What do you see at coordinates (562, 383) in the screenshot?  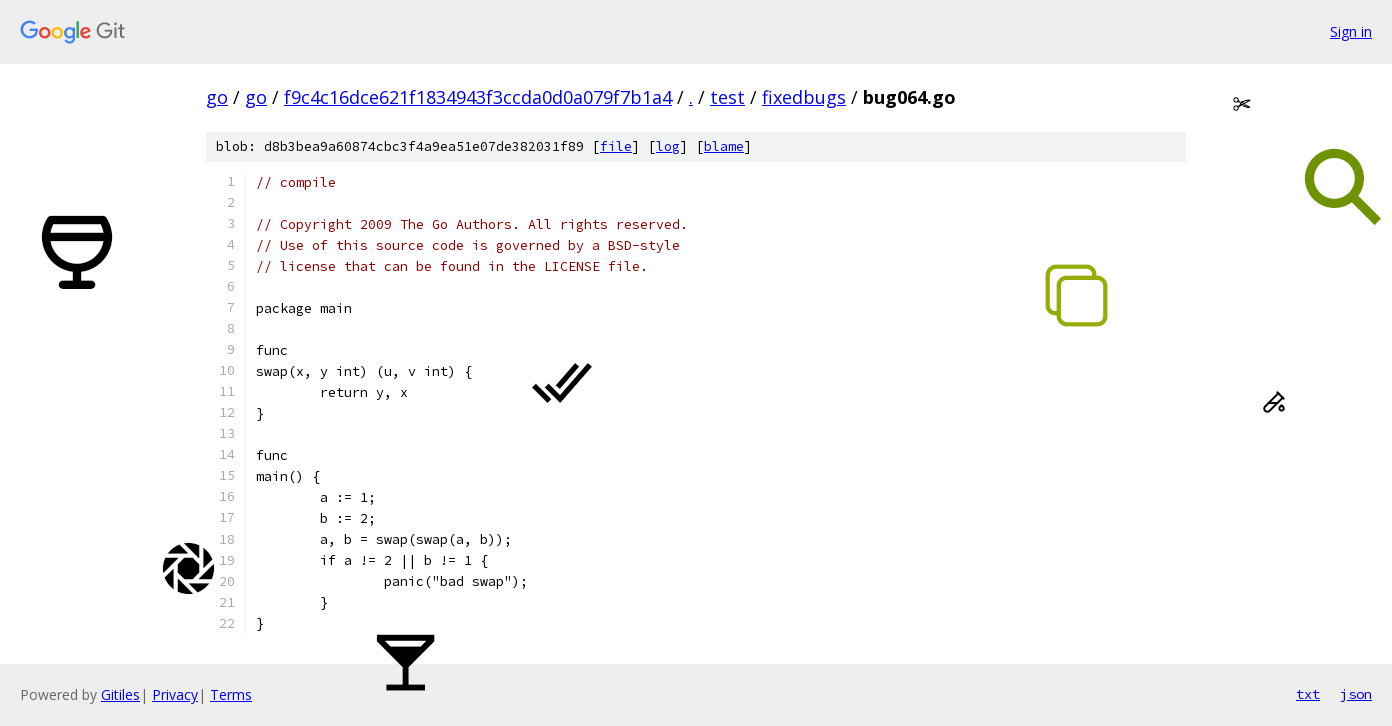 I see `indicates message has been read or delivered` at bounding box center [562, 383].